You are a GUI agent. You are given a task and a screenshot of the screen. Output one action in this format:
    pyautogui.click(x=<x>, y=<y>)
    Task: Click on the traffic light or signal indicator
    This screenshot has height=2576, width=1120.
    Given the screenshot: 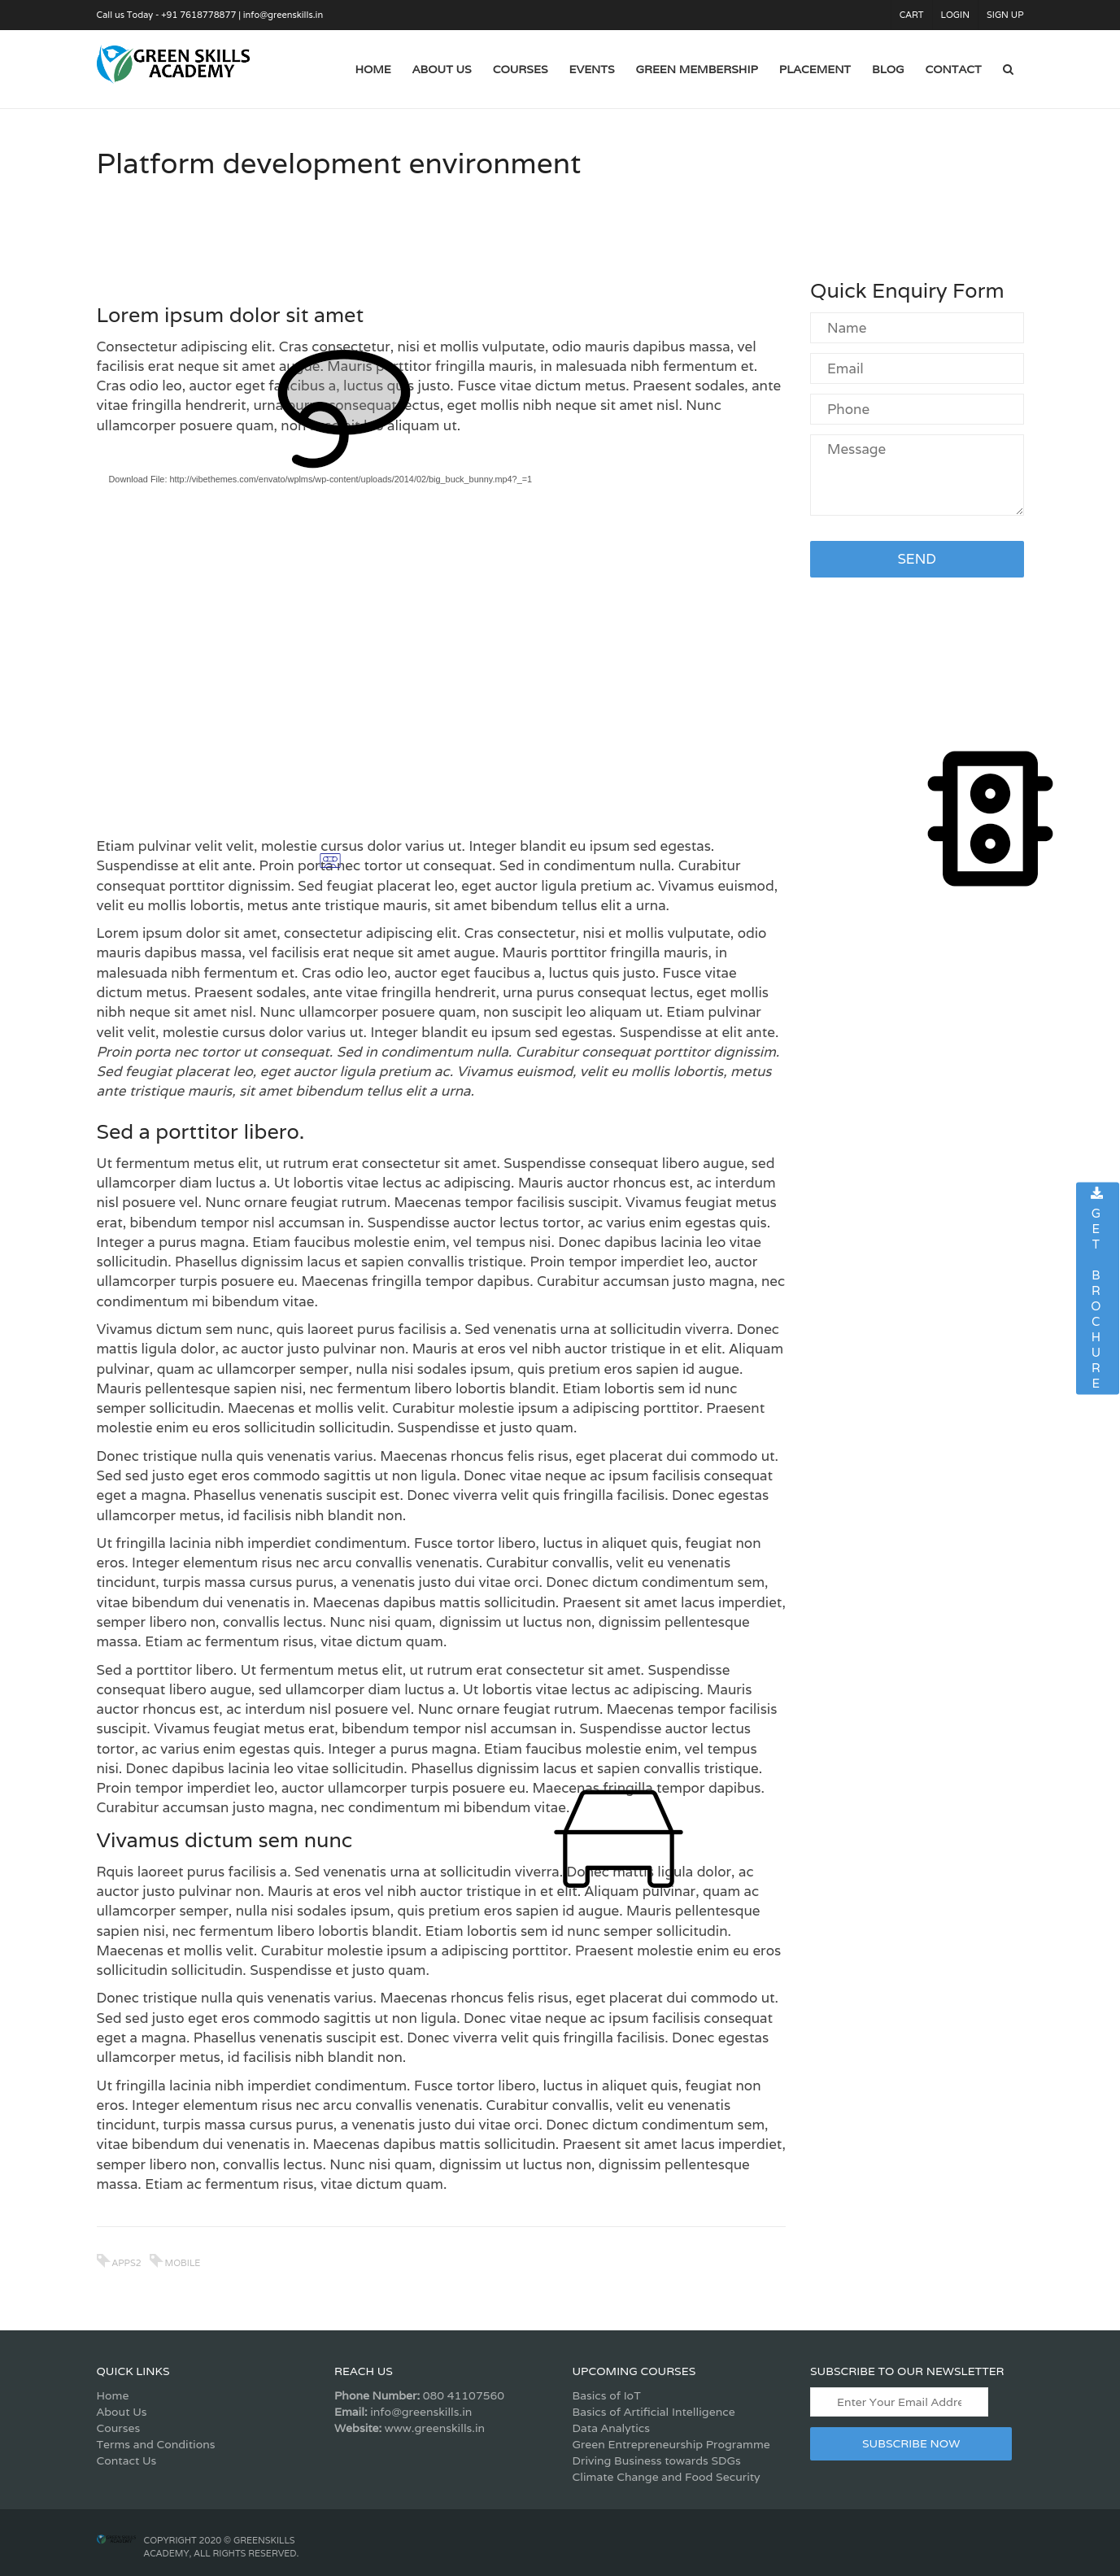 What is the action you would take?
    pyautogui.click(x=990, y=818)
    